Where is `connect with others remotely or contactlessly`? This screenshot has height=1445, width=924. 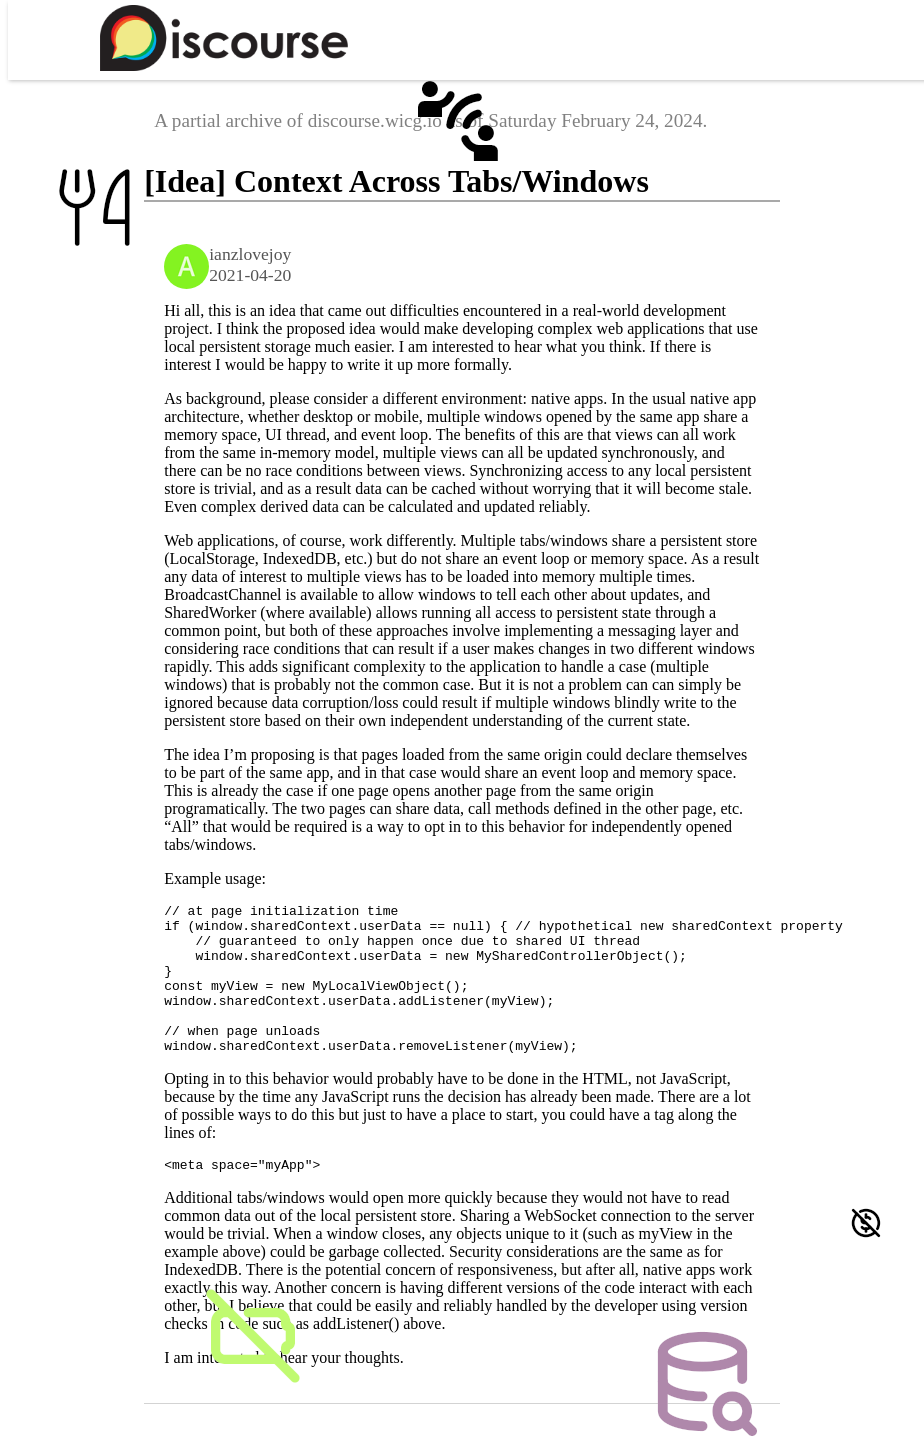 connect with others remotely or contactlessly is located at coordinates (458, 121).